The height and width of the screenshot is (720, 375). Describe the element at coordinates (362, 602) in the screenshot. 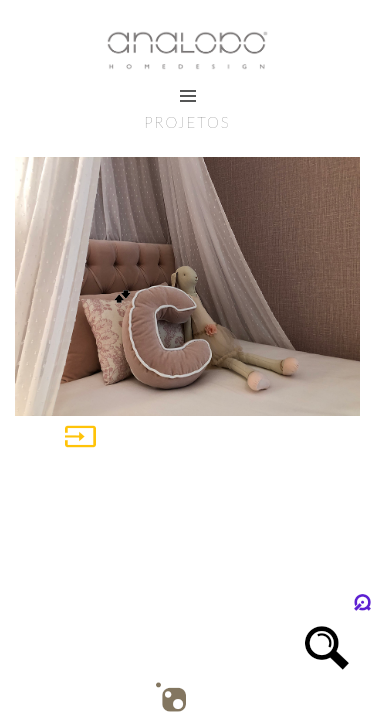

I see `ManageIQ cloud management platform logo` at that location.